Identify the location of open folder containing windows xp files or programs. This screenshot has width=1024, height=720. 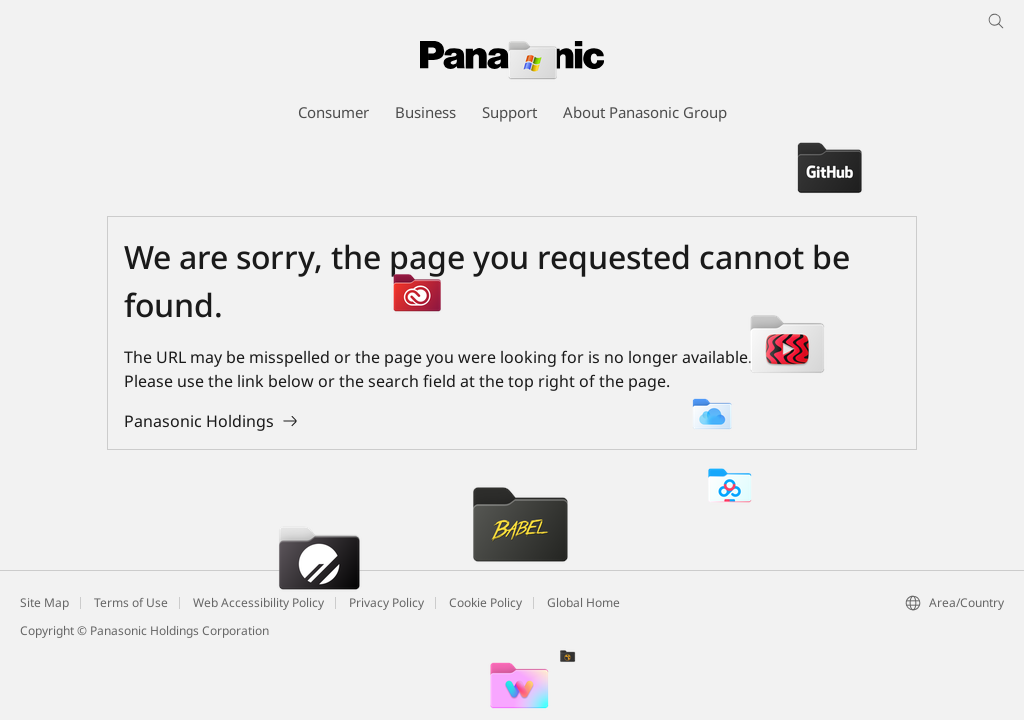
(532, 61).